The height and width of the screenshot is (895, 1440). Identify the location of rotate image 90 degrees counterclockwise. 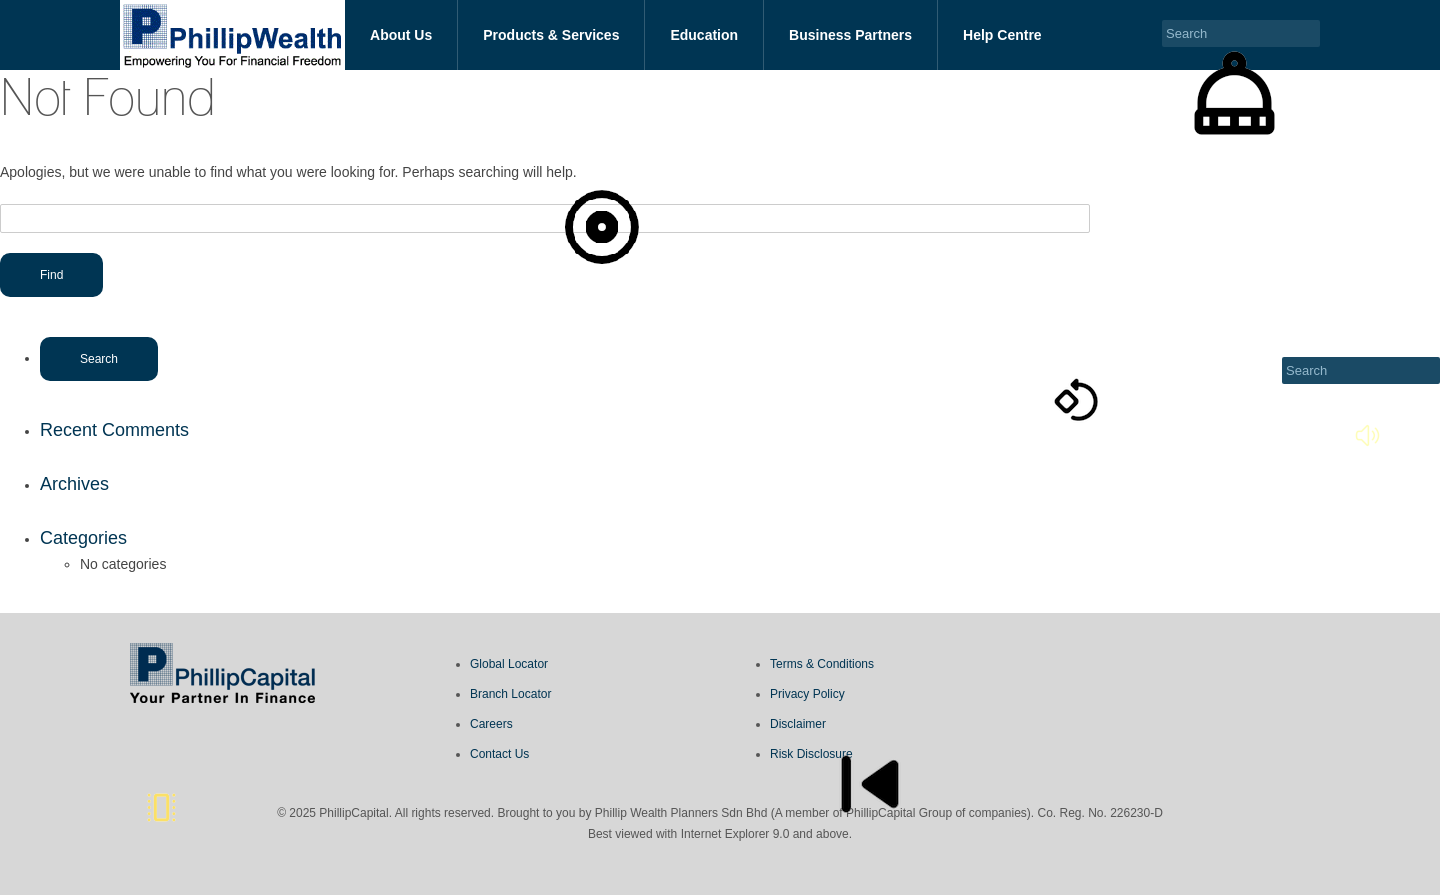
(1076, 399).